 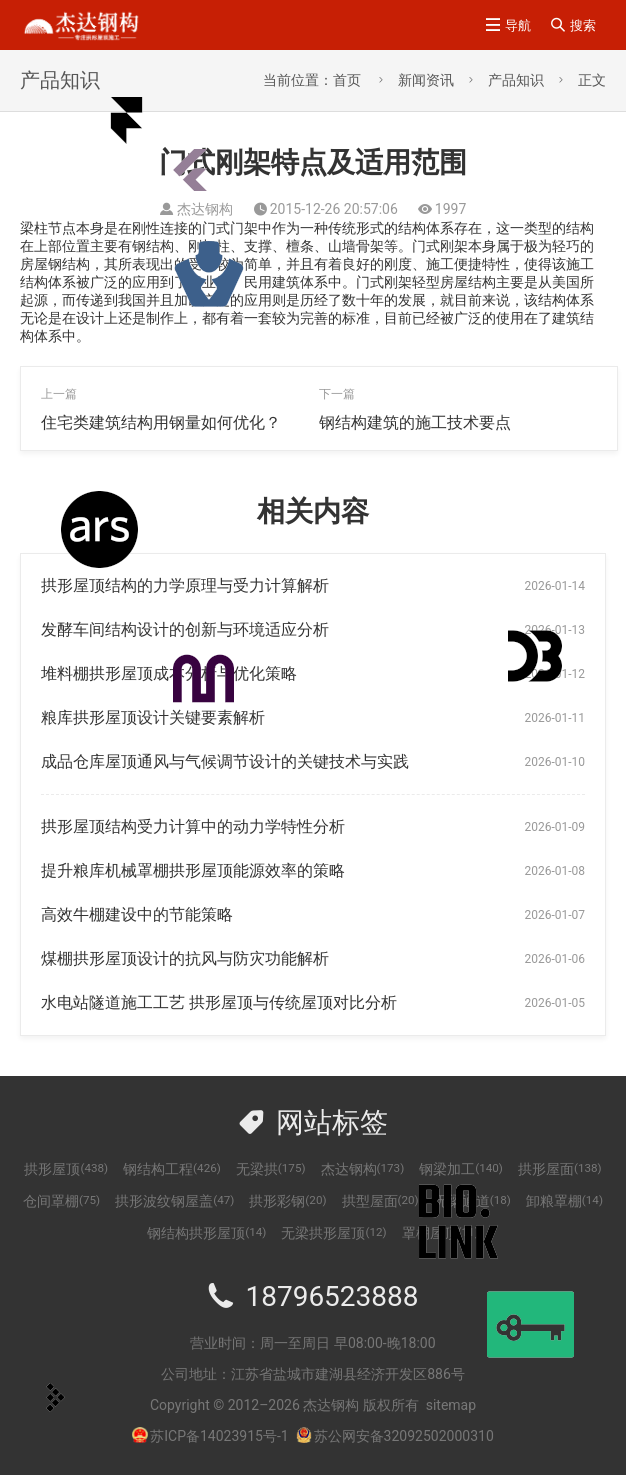 What do you see at coordinates (535, 656) in the screenshot?
I see `D3.js data visualization library logo` at bounding box center [535, 656].